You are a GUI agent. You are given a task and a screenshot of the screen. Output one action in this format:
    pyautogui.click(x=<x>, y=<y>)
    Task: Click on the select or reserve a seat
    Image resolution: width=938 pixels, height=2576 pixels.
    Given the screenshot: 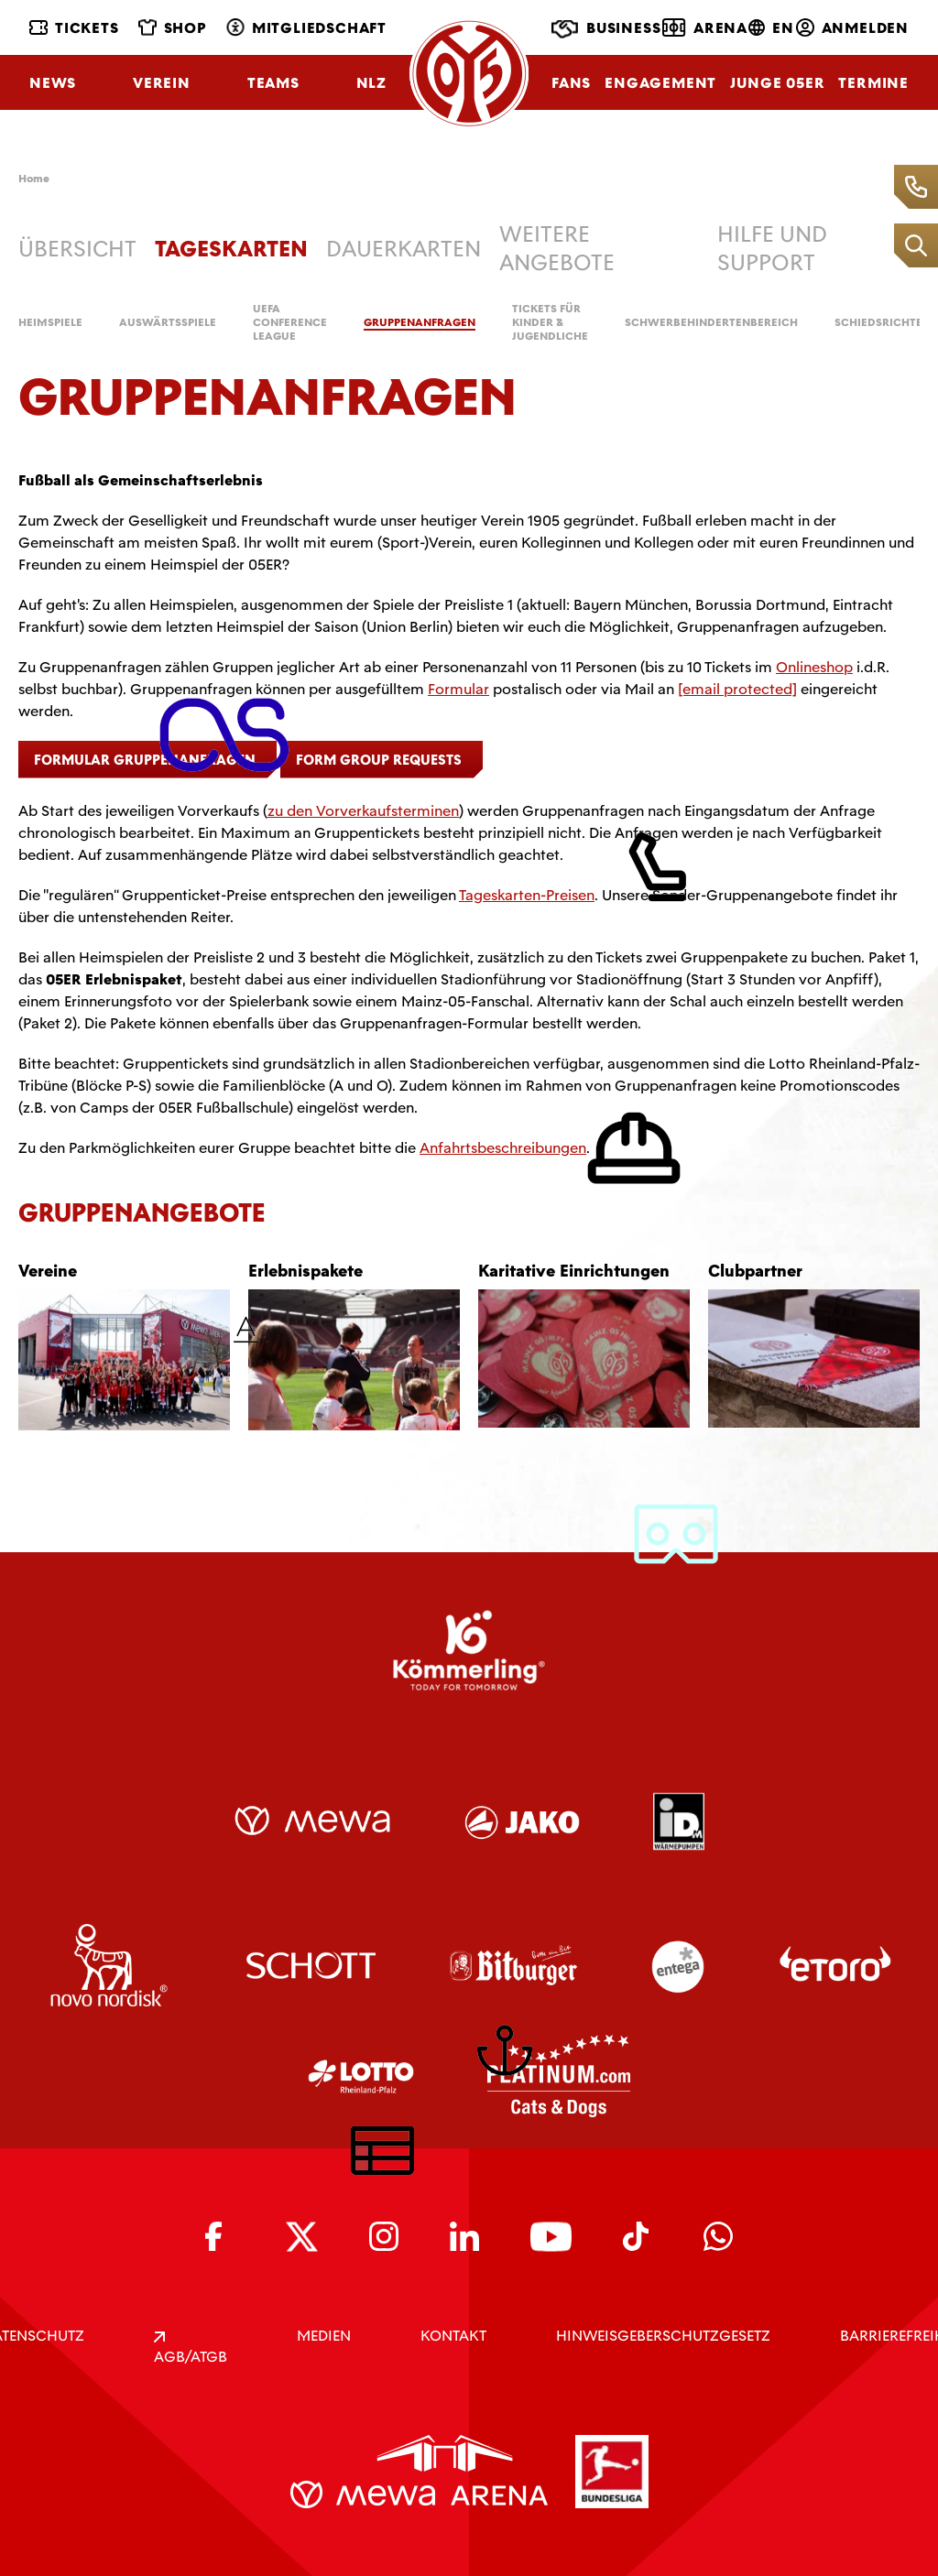 What is the action you would take?
    pyautogui.click(x=656, y=866)
    